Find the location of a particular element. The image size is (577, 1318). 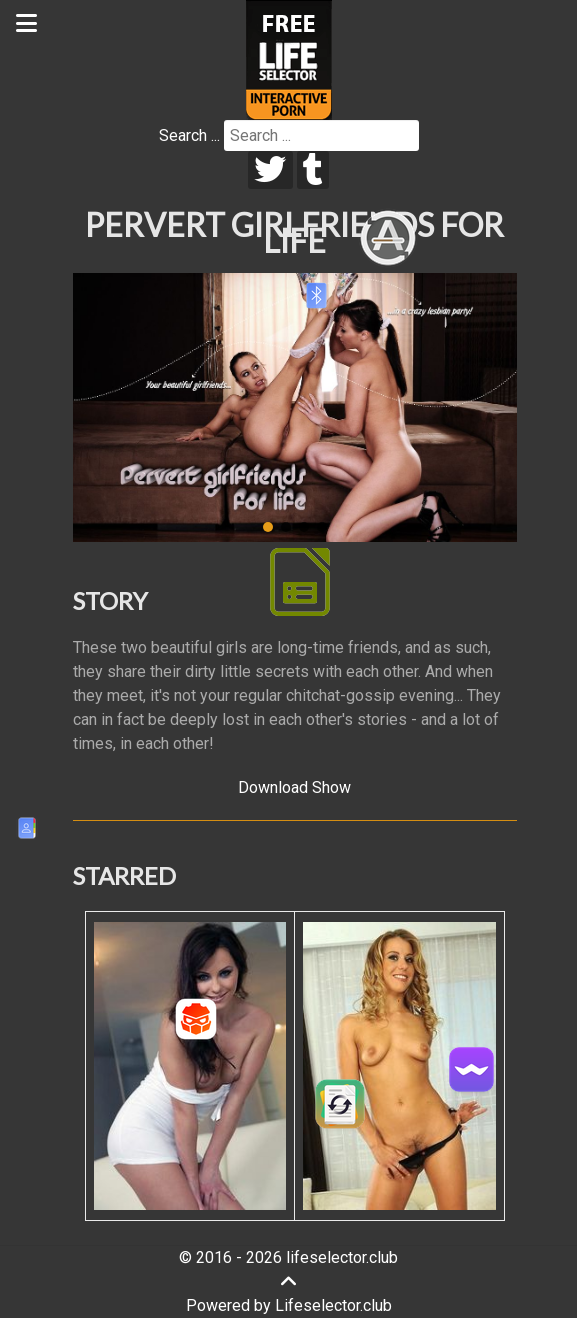

open LibreOffice Impress presentation software is located at coordinates (300, 582).